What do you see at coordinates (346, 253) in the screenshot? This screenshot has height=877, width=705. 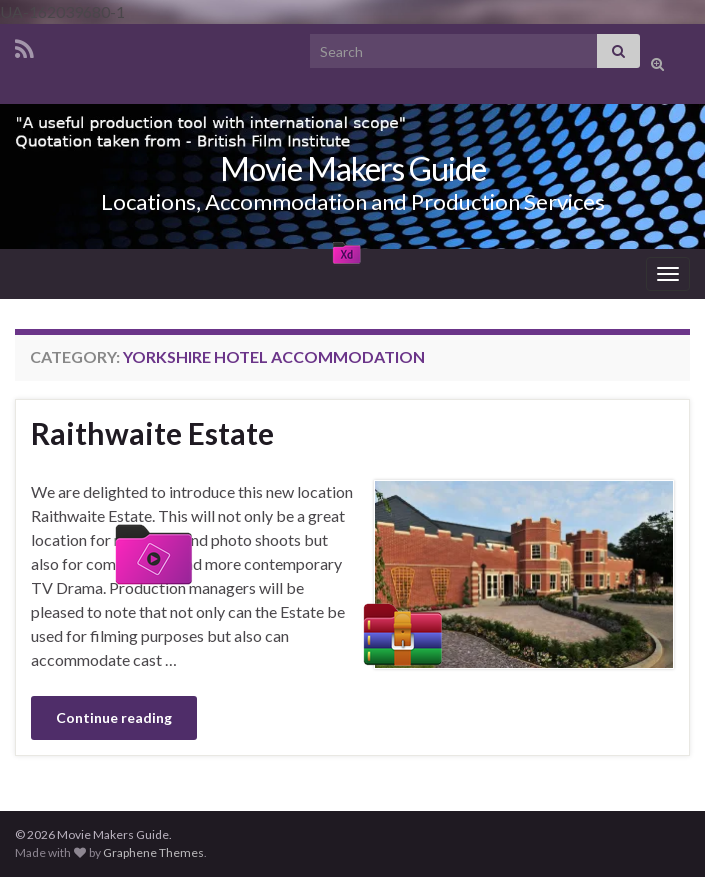 I see `open folder containing Adobe XD project files` at bounding box center [346, 253].